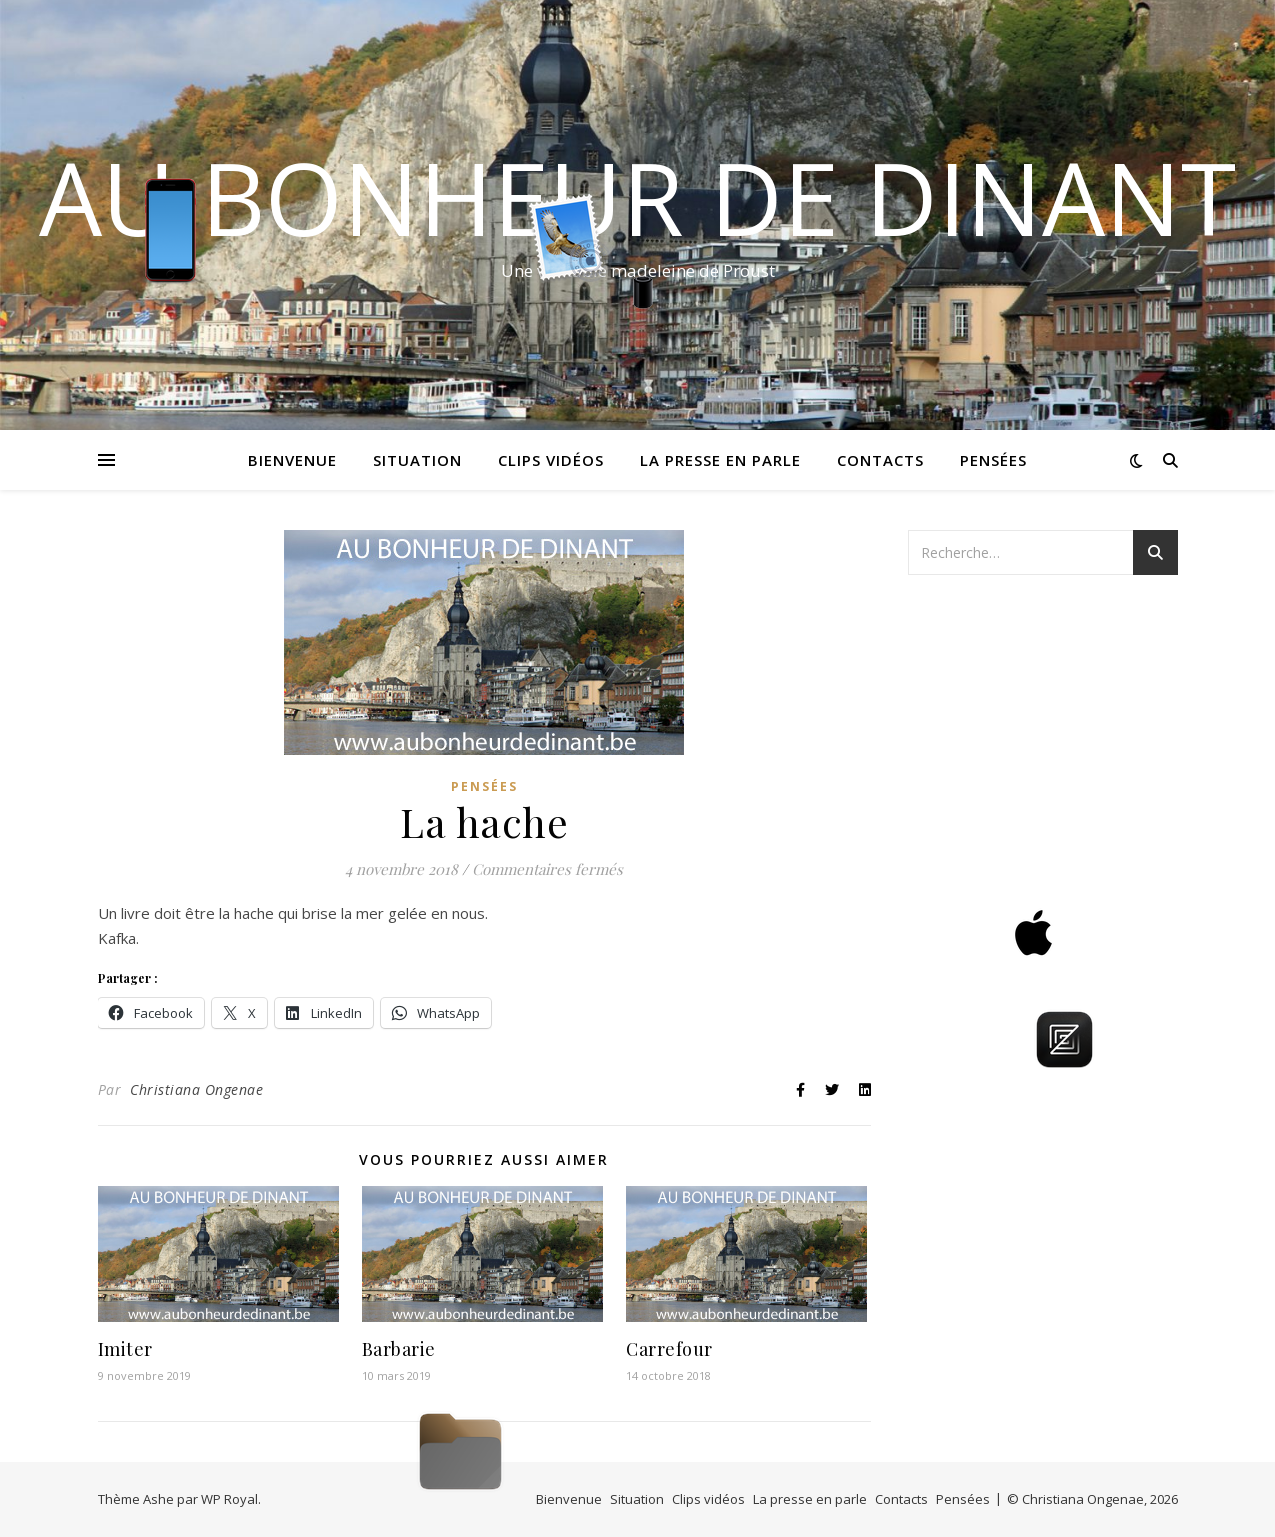  What do you see at coordinates (460, 1451) in the screenshot?
I see `drop files here to move them into this folder` at bounding box center [460, 1451].